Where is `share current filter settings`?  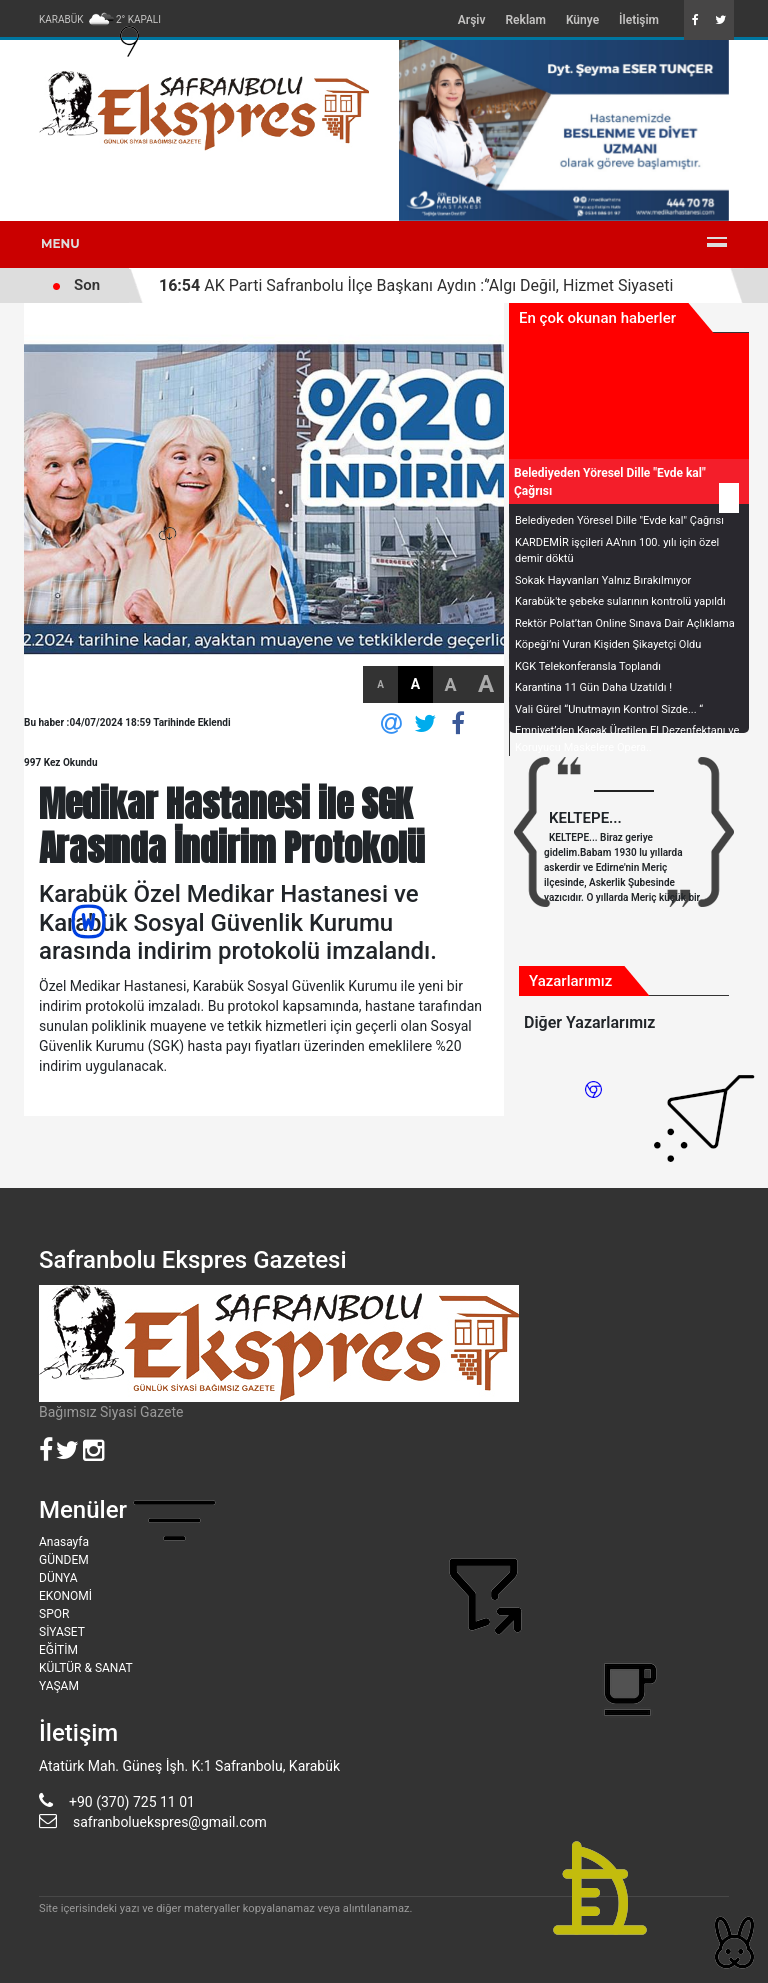 share current filter settings is located at coordinates (483, 1592).